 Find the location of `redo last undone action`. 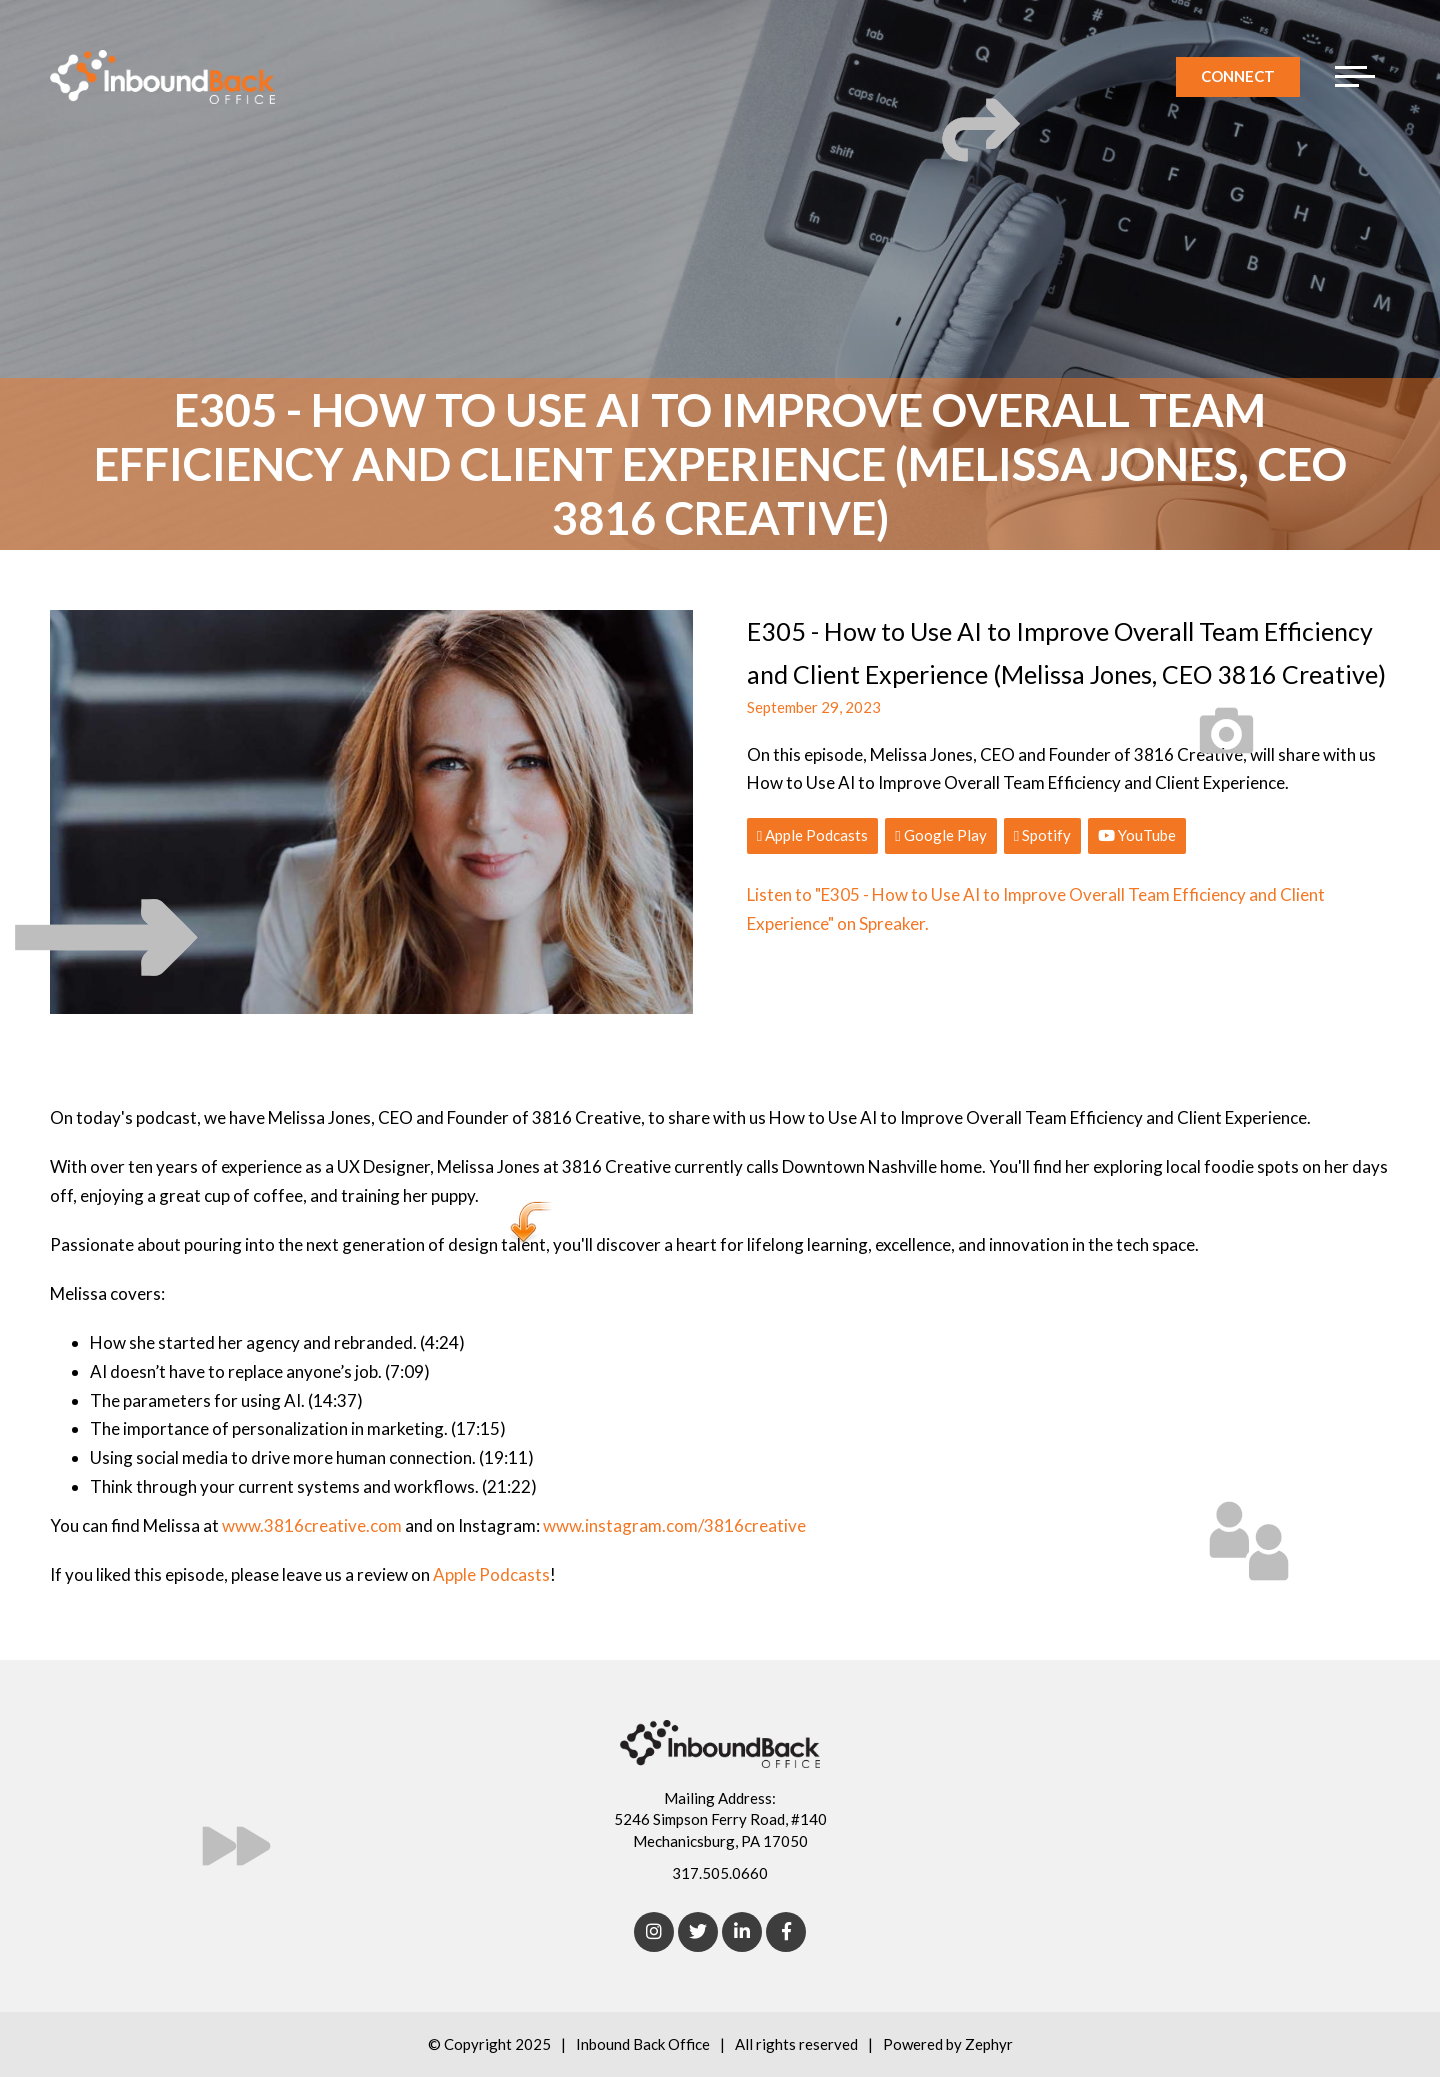

redo last undone action is located at coordinates (980, 130).